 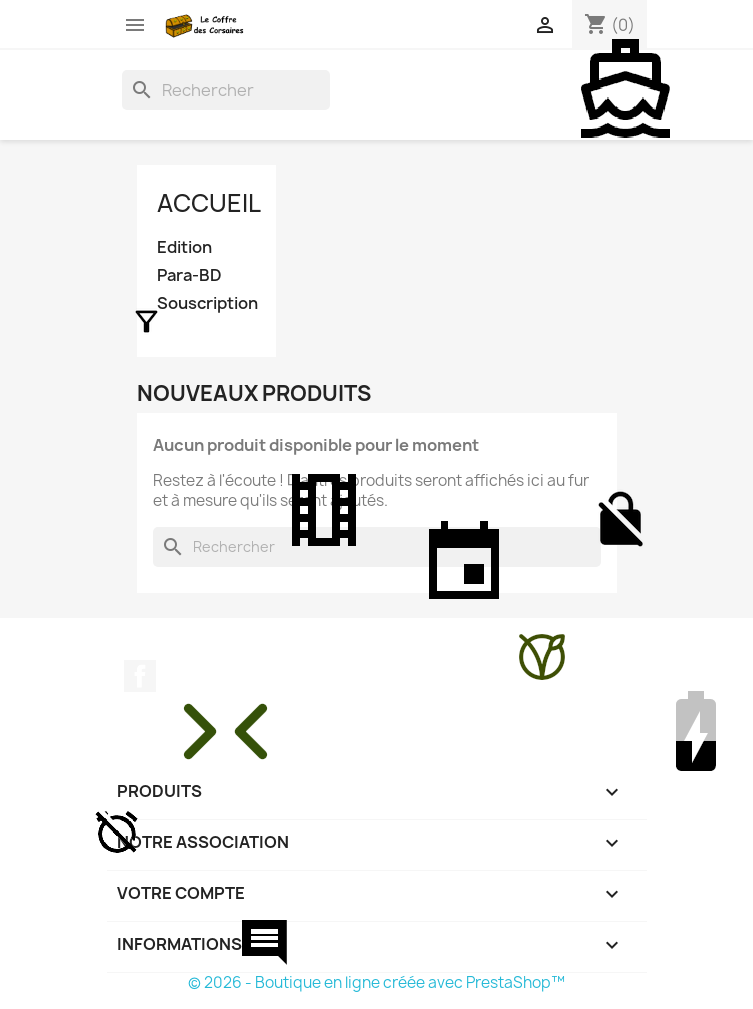 I want to click on collapse or minimize a panel, so click(x=225, y=731).